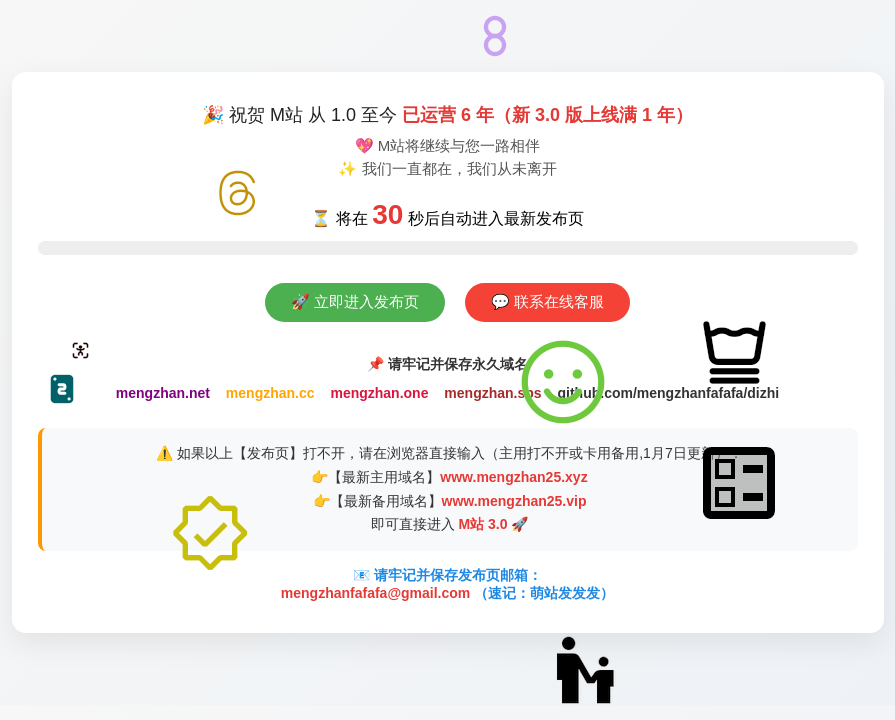 The height and width of the screenshot is (720, 895). What do you see at coordinates (495, 36) in the screenshot?
I see `indicates the number 8 in a list or sequence` at bounding box center [495, 36].